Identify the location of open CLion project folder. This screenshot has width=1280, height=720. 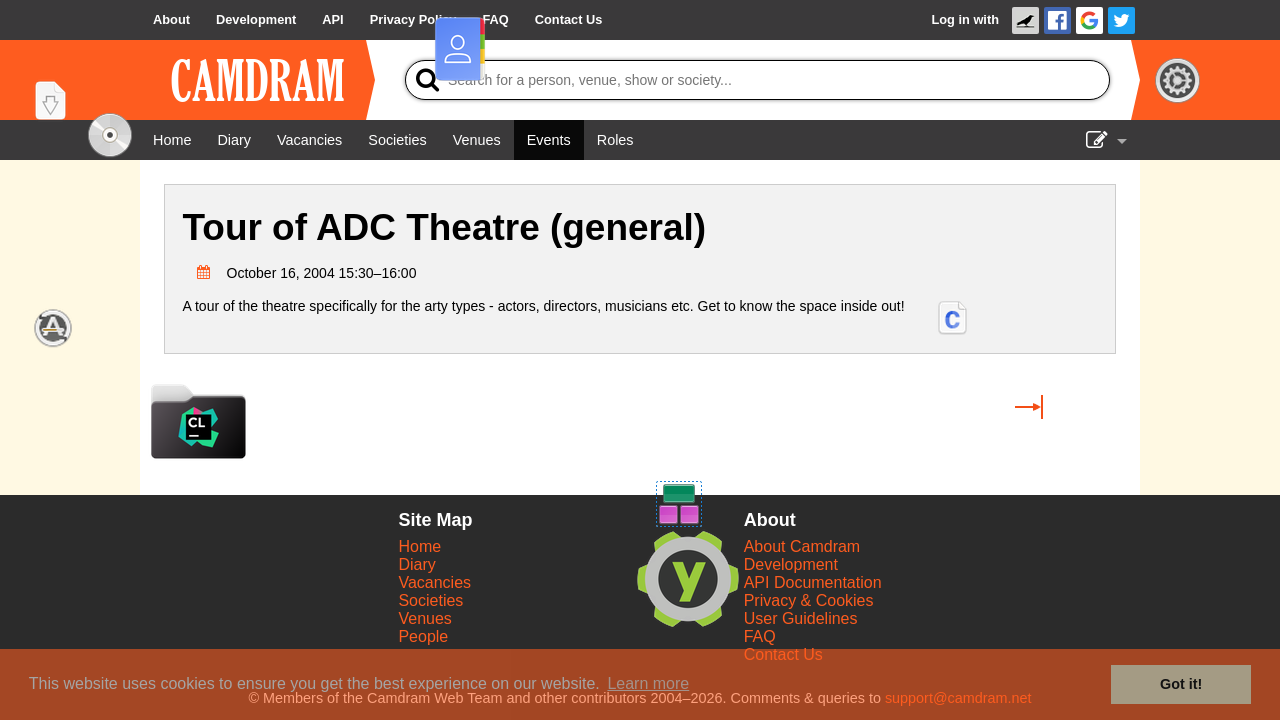
(198, 424).